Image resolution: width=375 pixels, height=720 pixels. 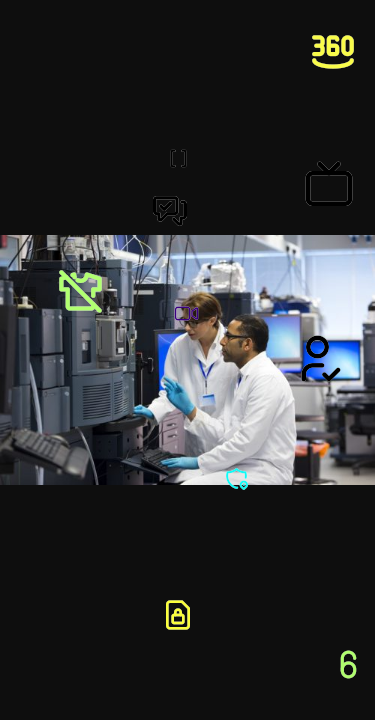 What do you see at coordinates (236, 478) in the screenshot?
I see `set a secure location or safe zone` at bounding box center [236, 478].